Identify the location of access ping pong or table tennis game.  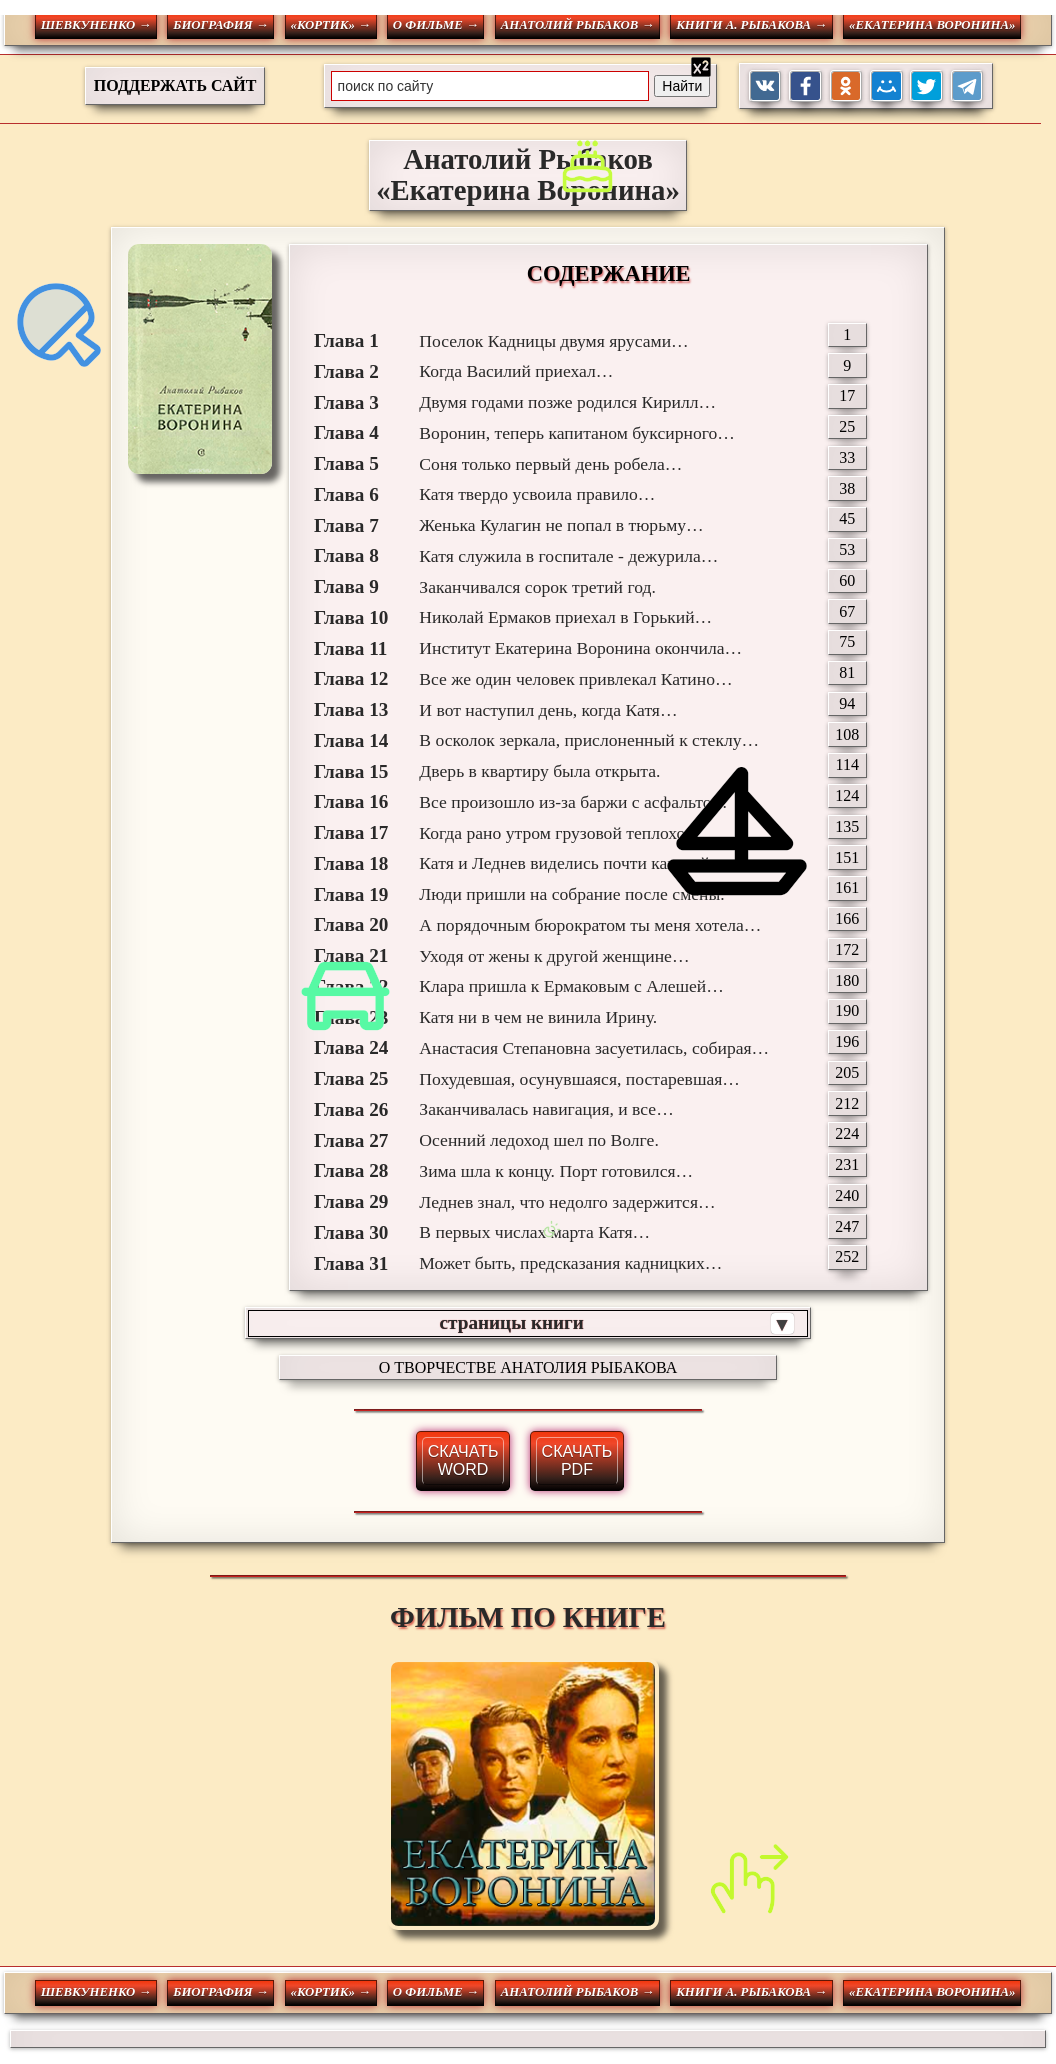
(57, 323).